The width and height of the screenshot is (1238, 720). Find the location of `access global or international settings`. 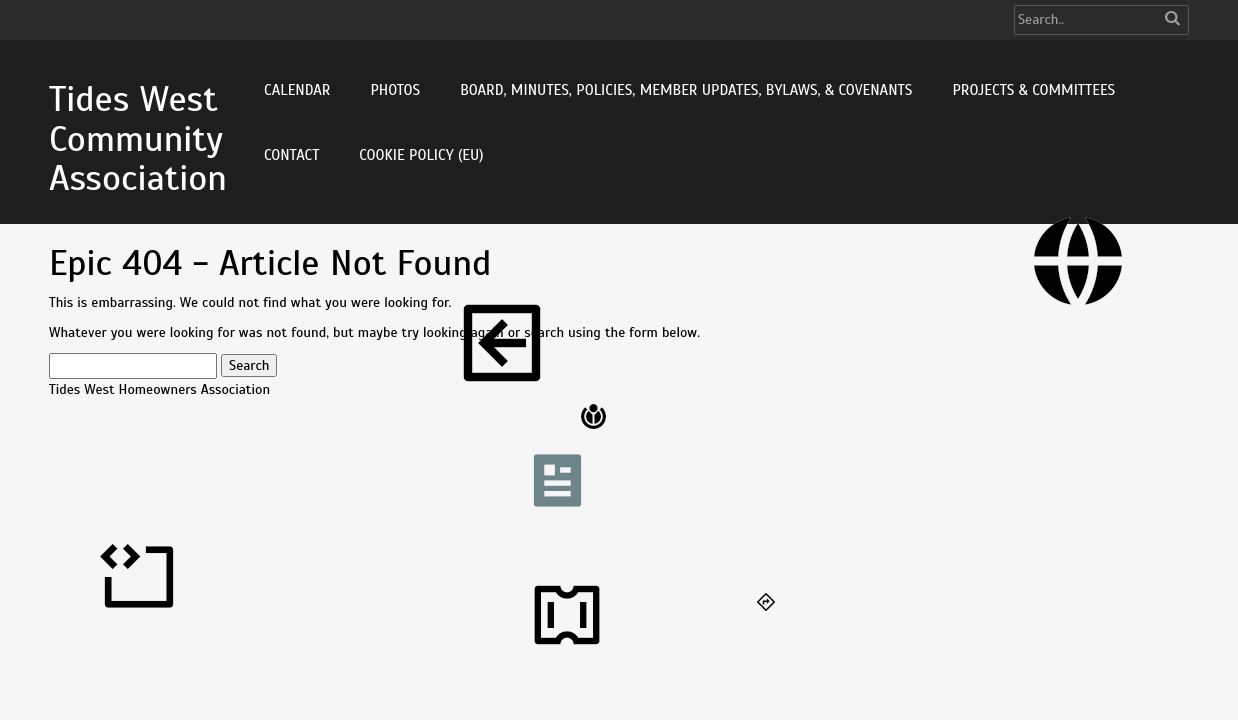

access global or international settings is located at coordinates (1078, 261).